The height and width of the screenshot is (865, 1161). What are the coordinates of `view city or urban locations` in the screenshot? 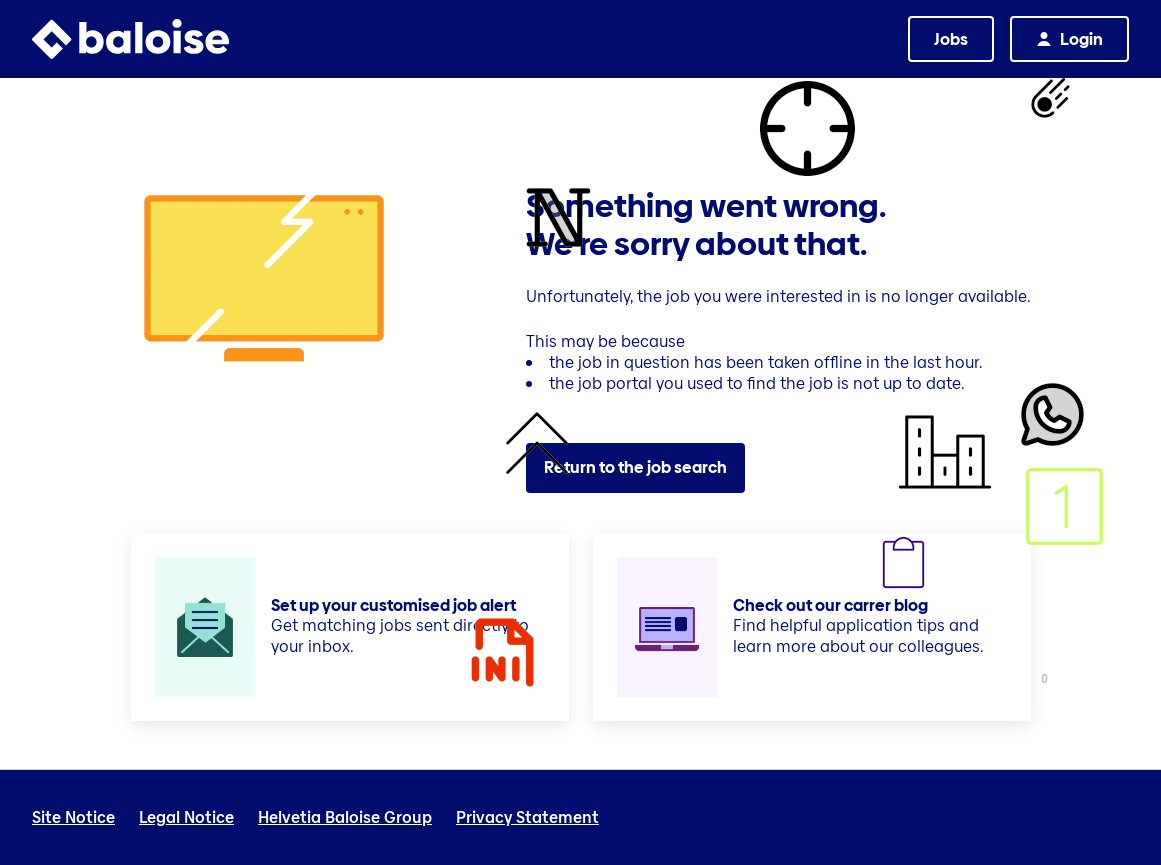 It's located at (945, 452).